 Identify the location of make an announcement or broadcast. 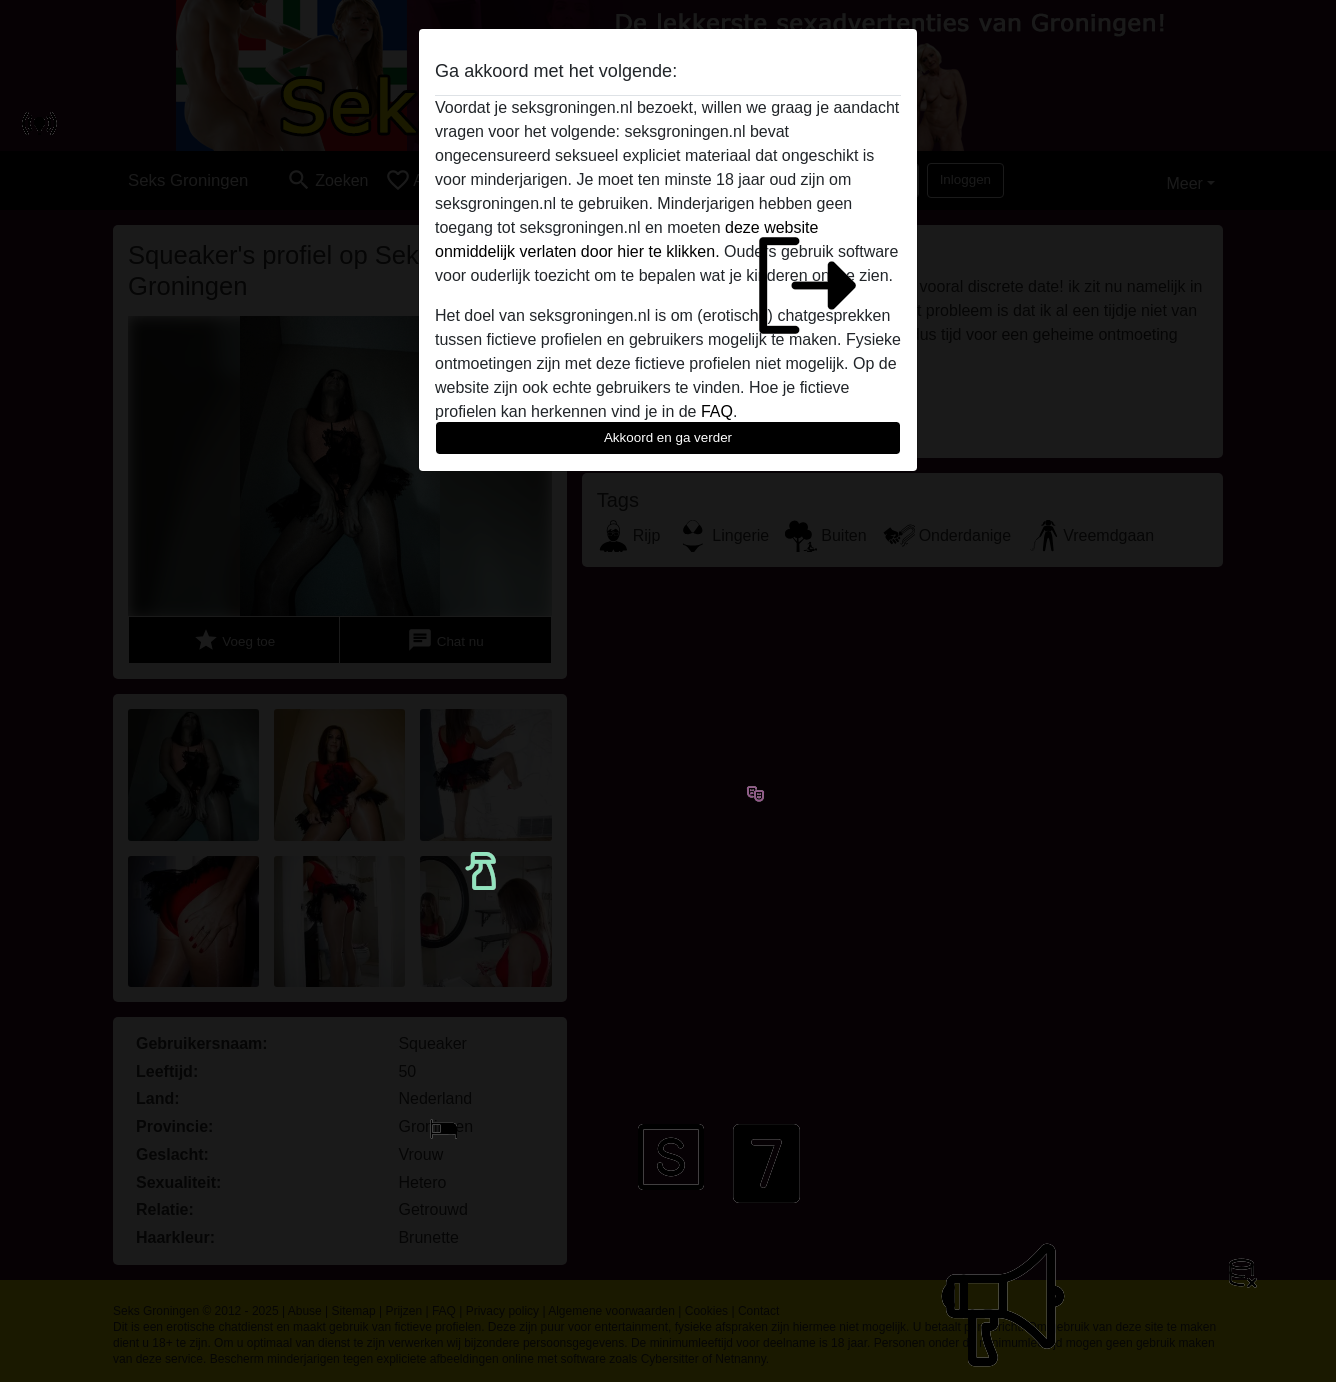
(1003, 1305).